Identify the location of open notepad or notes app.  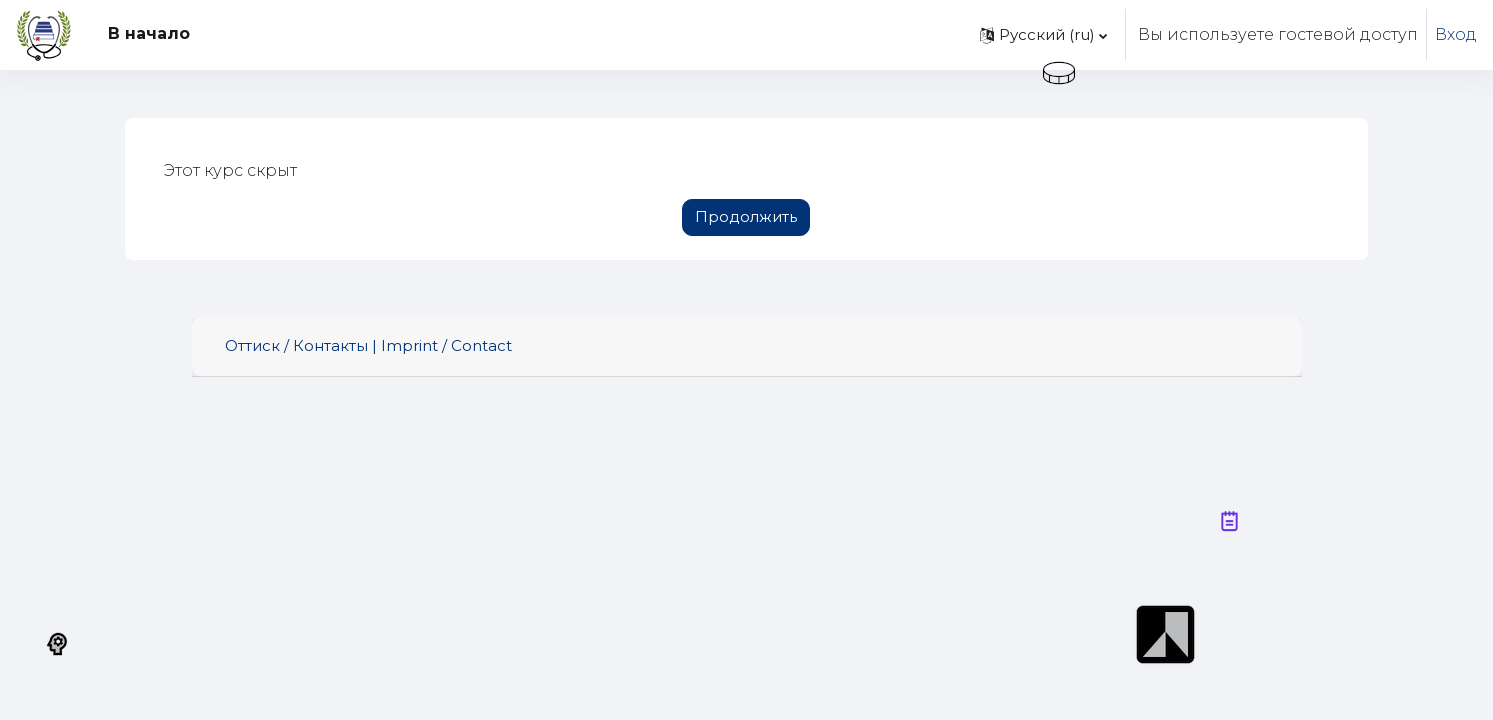
(1229, 521).